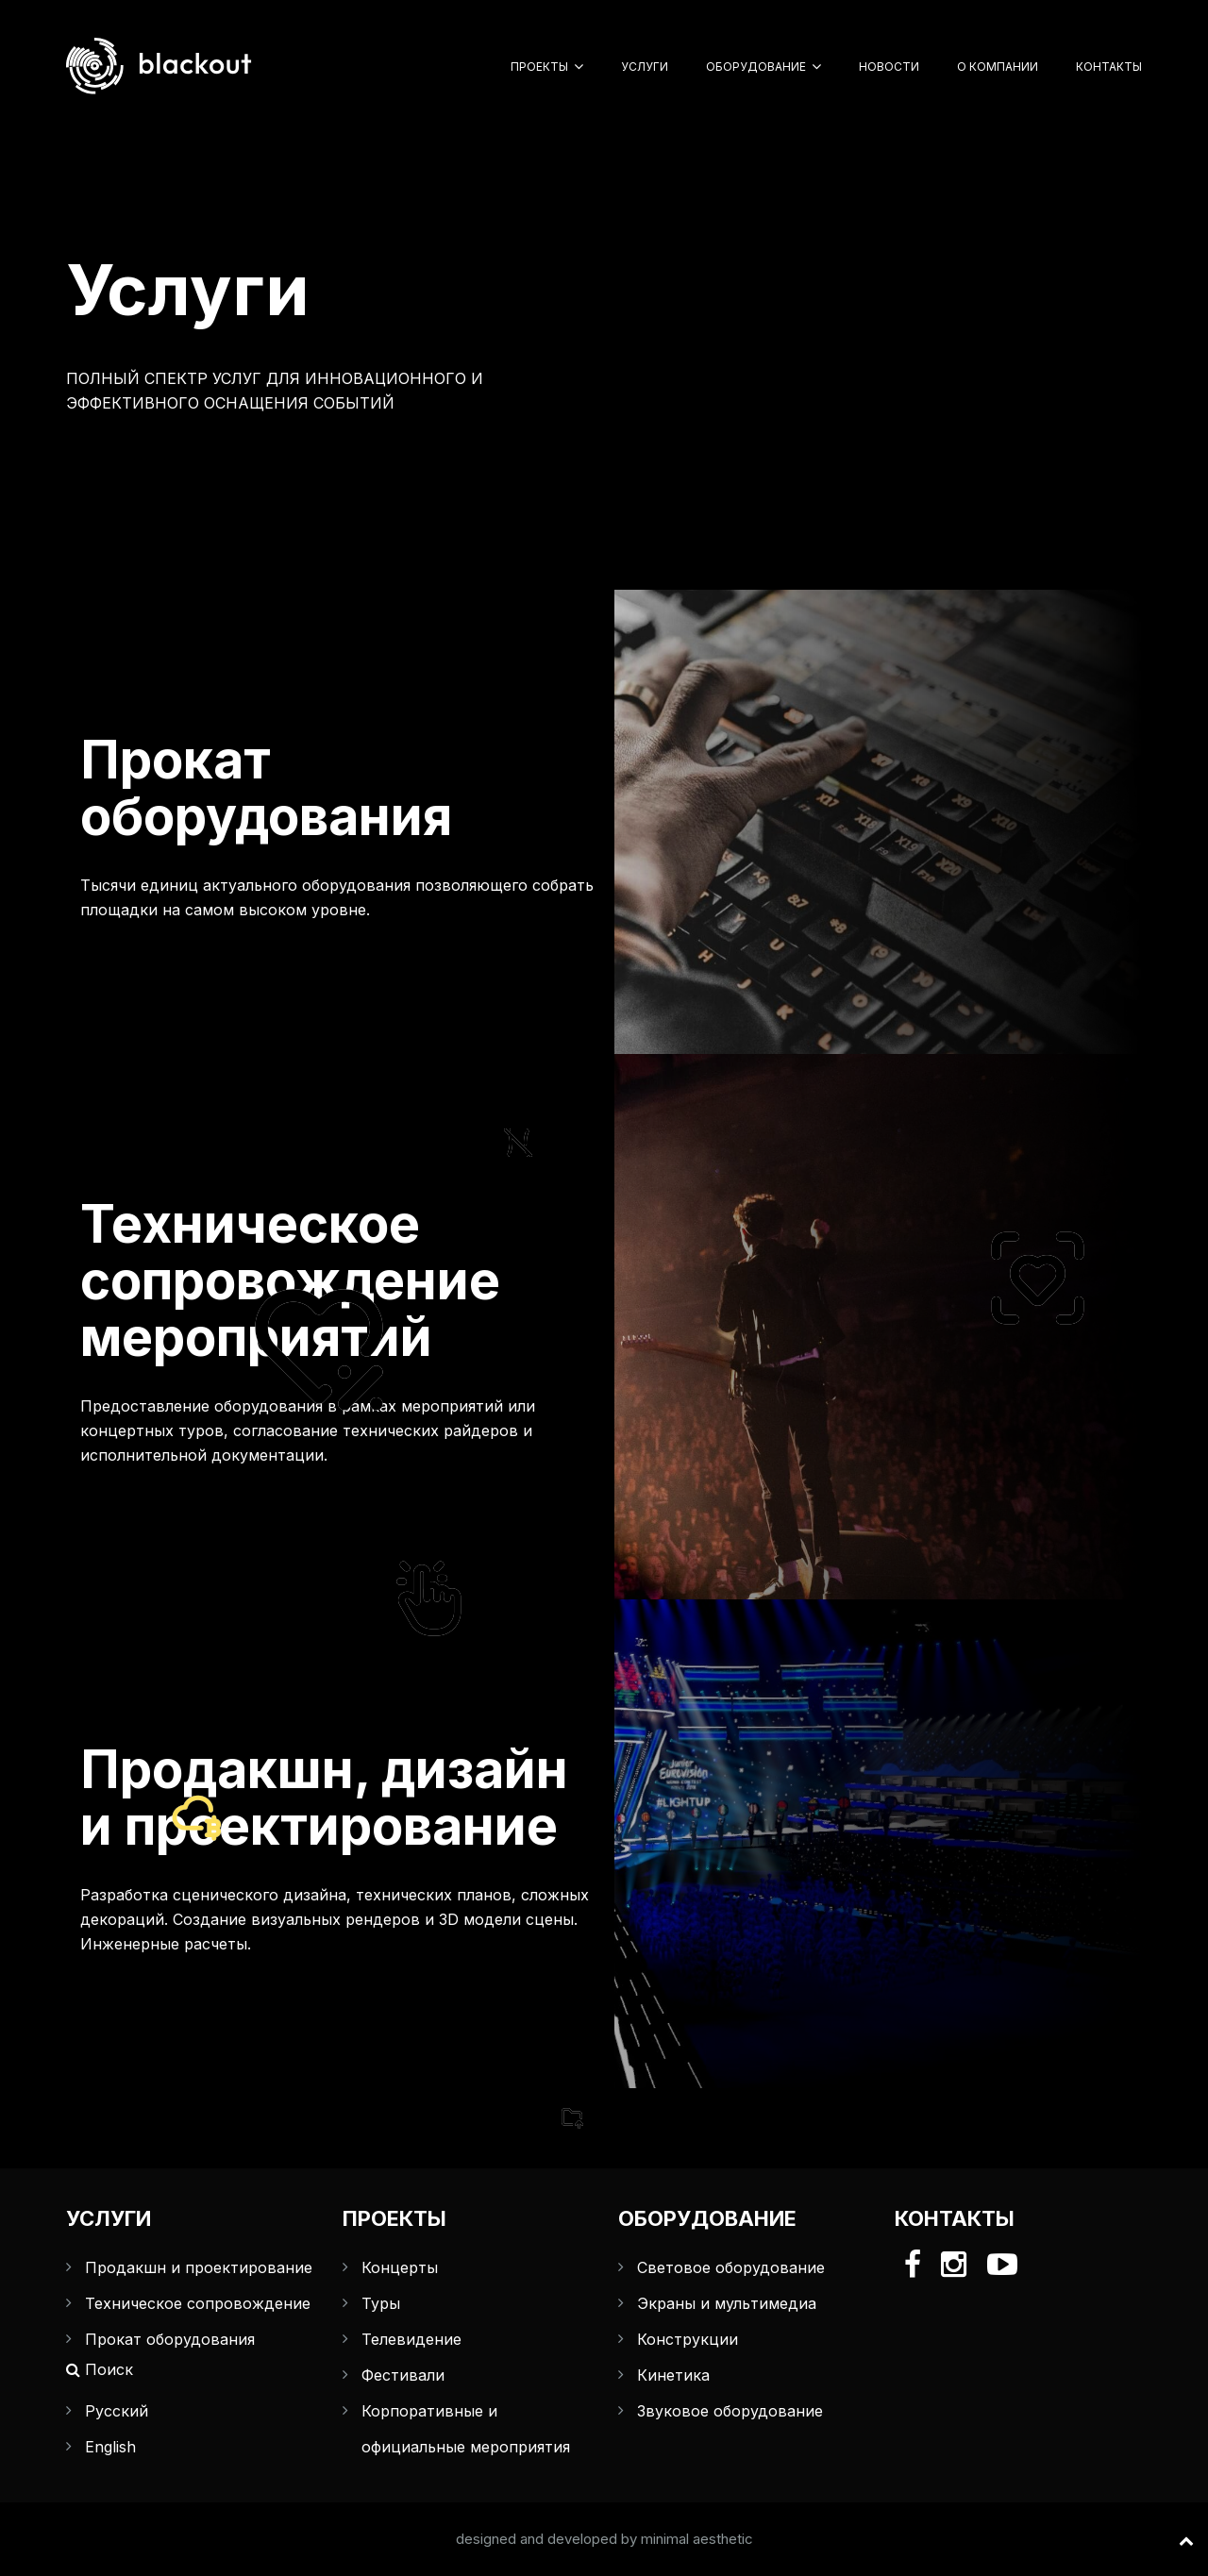  Describe the element at coordinates (1037, 1278) in the screenshot. I see `scan or detect health vitals` at that location.